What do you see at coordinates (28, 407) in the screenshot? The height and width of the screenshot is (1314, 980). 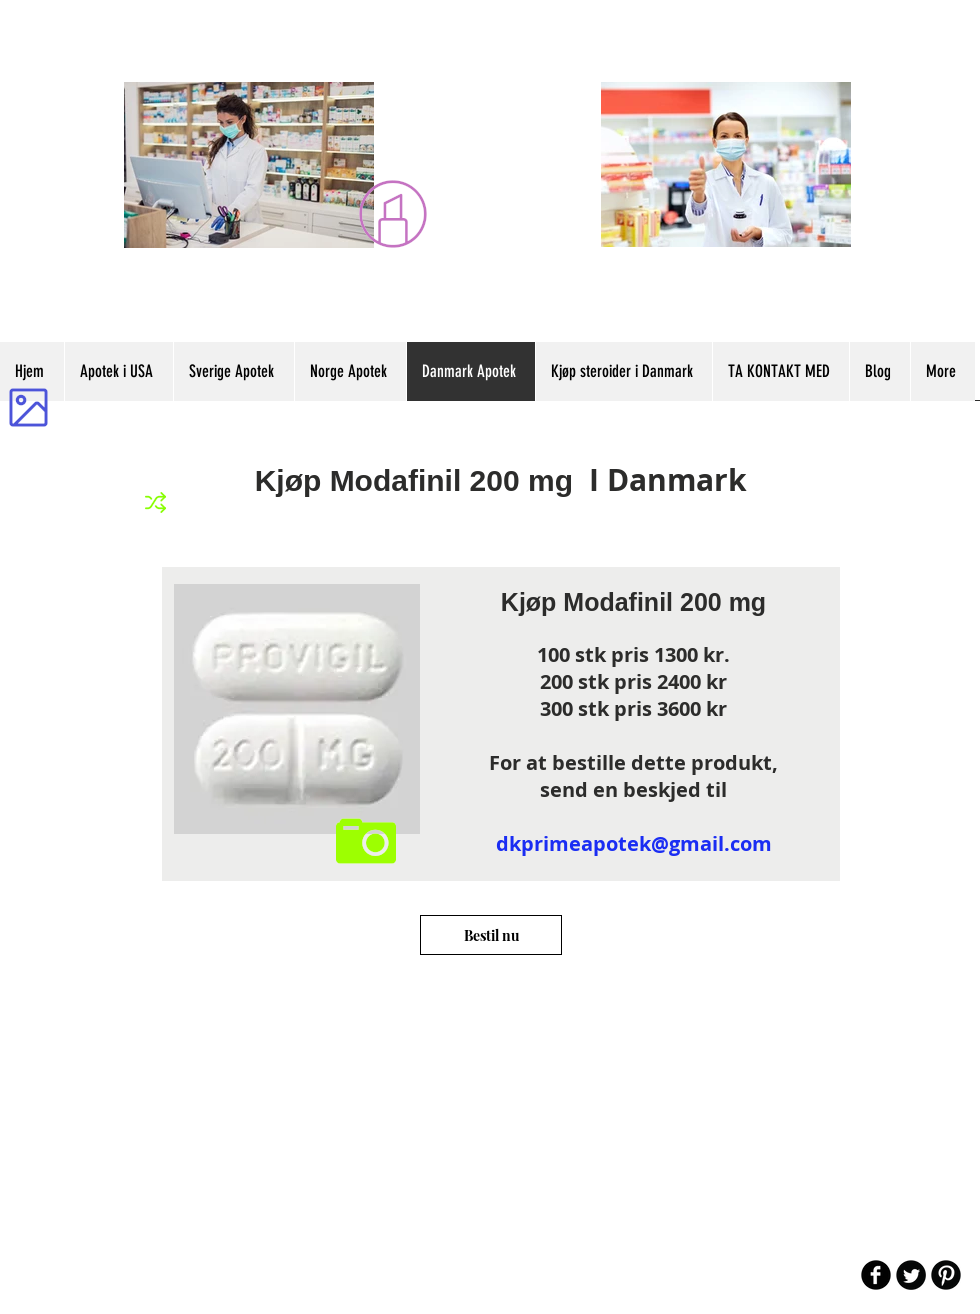 I see `add or upload an image` at bounding box center [28, 407].